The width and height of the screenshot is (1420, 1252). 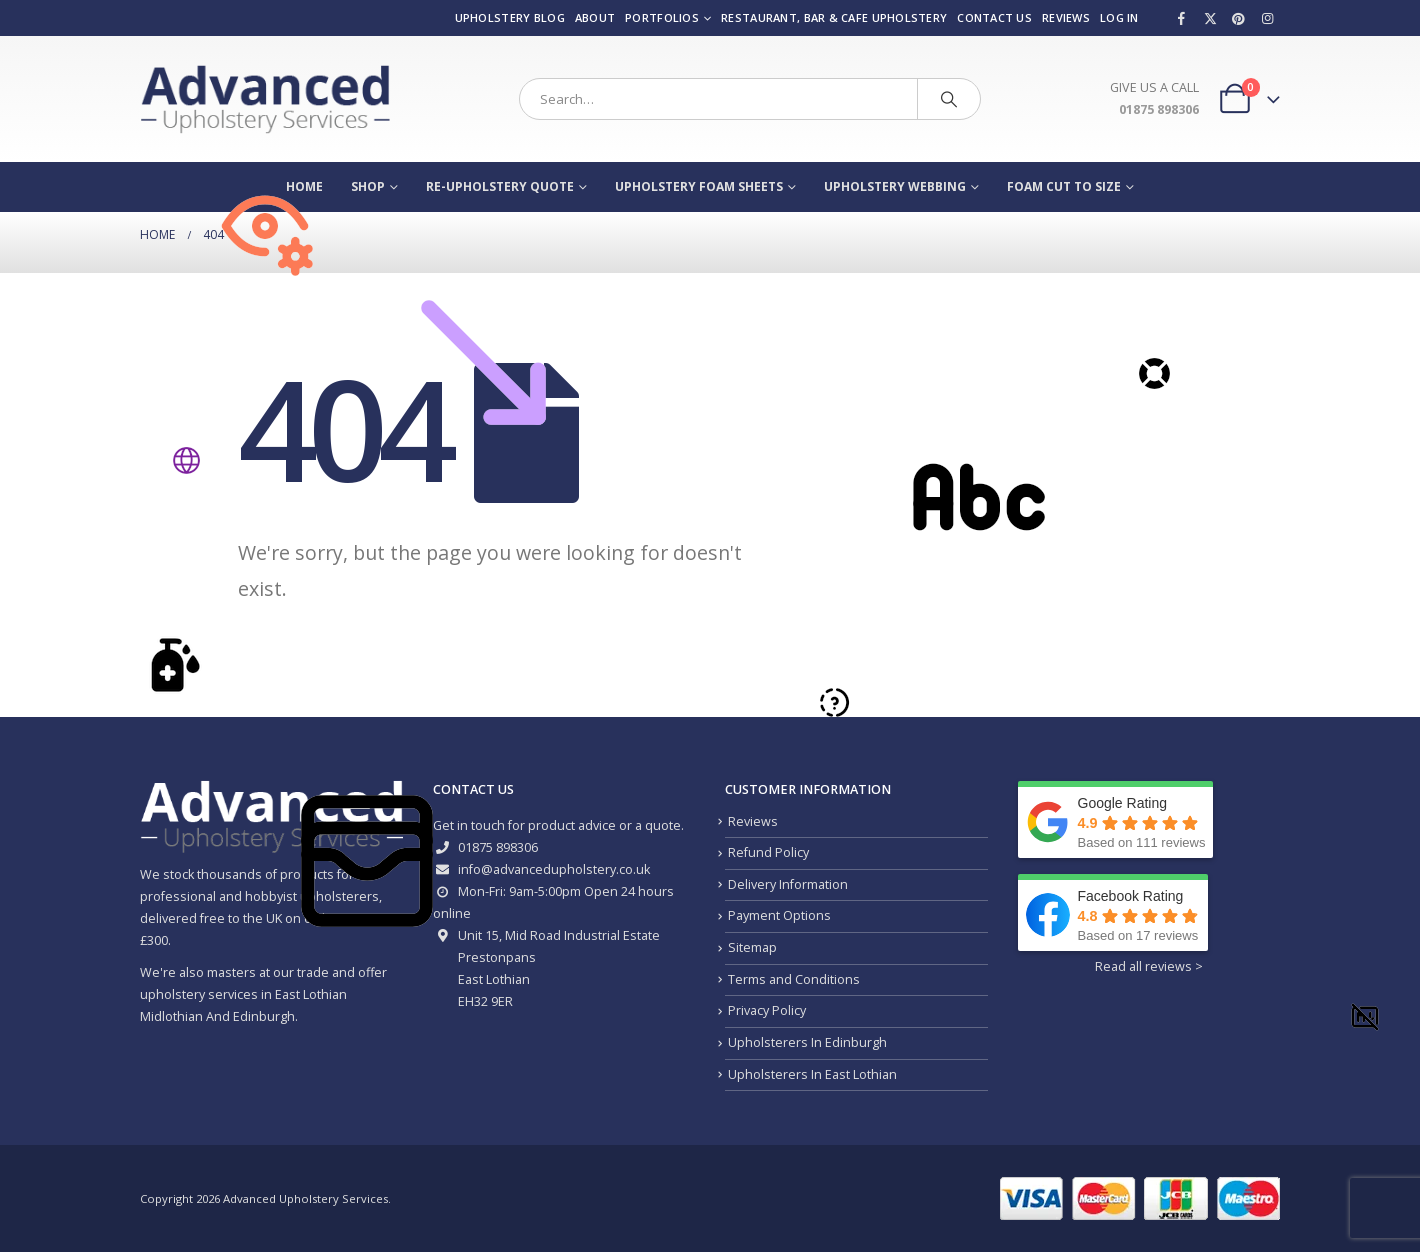 What do you see at coordinates (980, 497) in the screenshot?
I see `access text formatting options` at bounding box center [980, 497].